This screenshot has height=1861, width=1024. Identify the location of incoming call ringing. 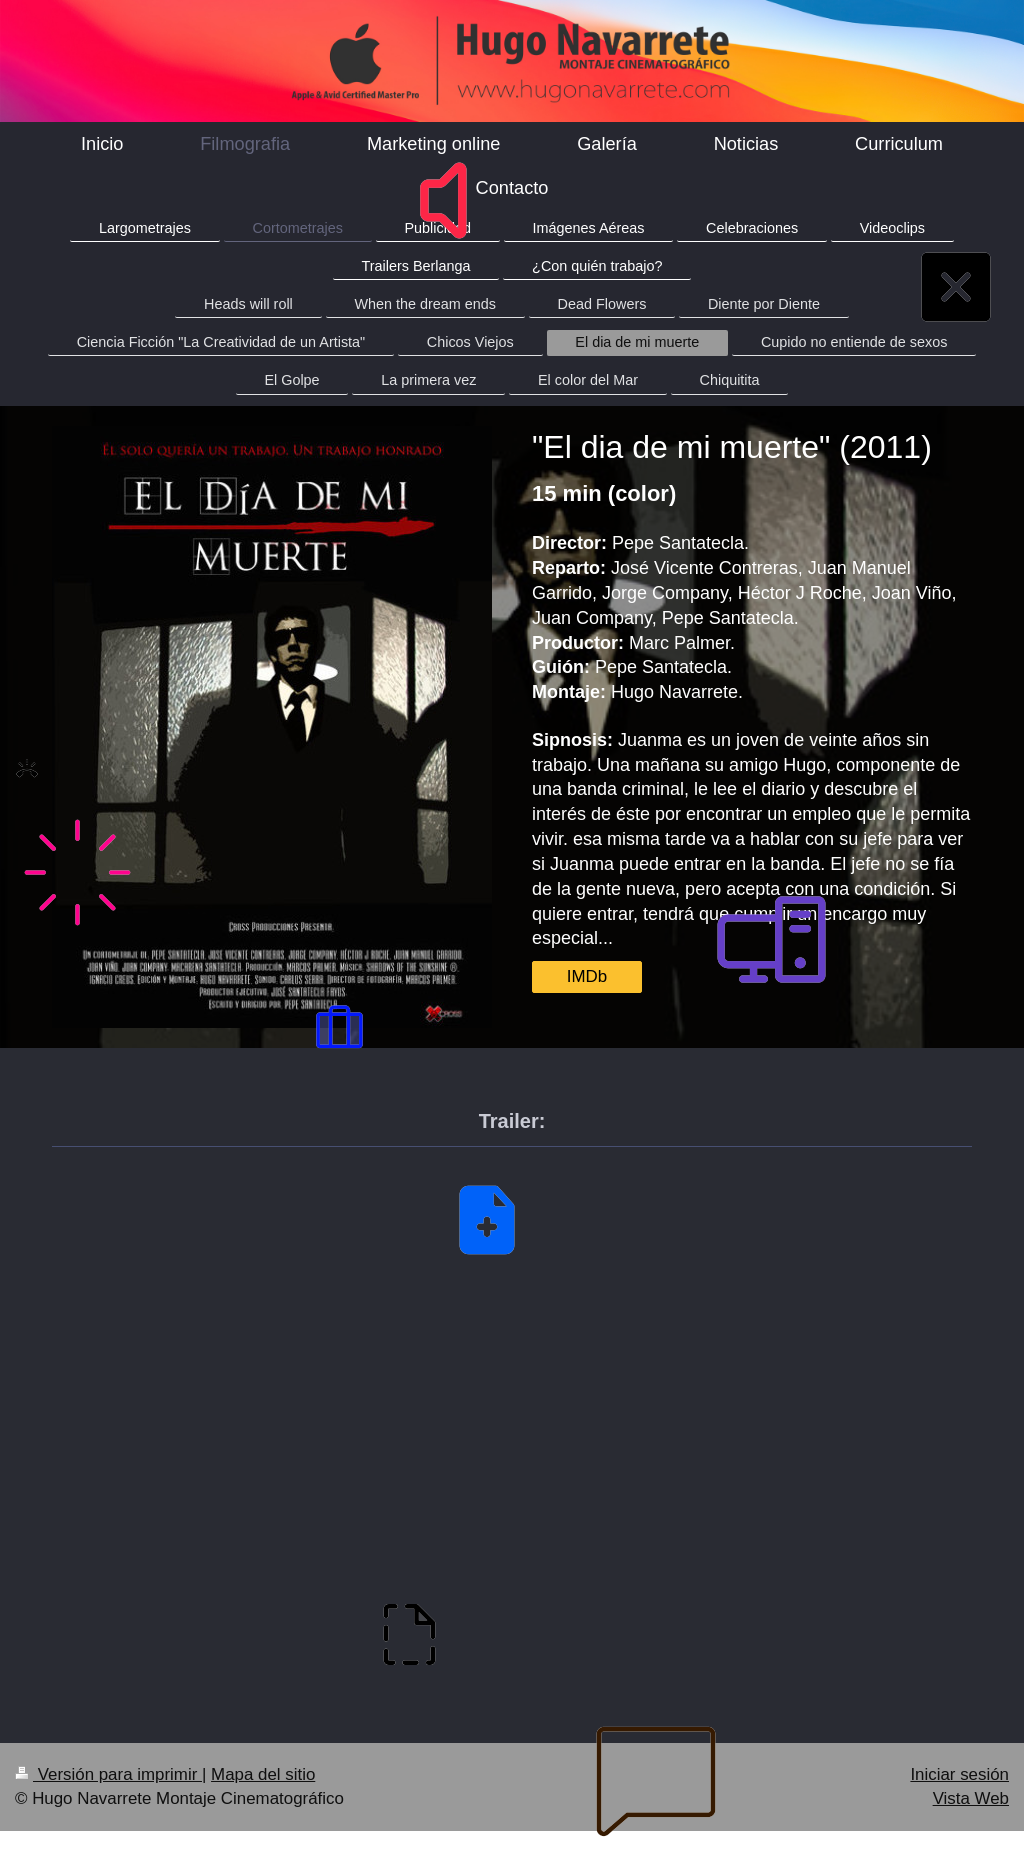
(27, 769).